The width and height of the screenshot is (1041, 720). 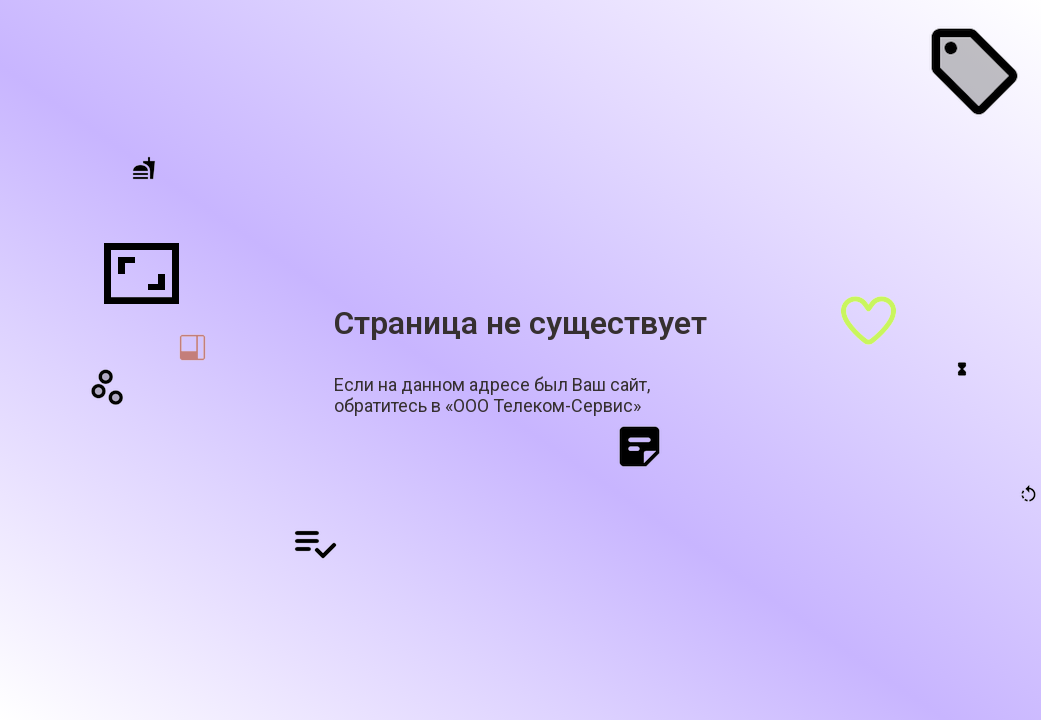 I want to click on adjust aspect ratio settings, so click(x=141, y=273).